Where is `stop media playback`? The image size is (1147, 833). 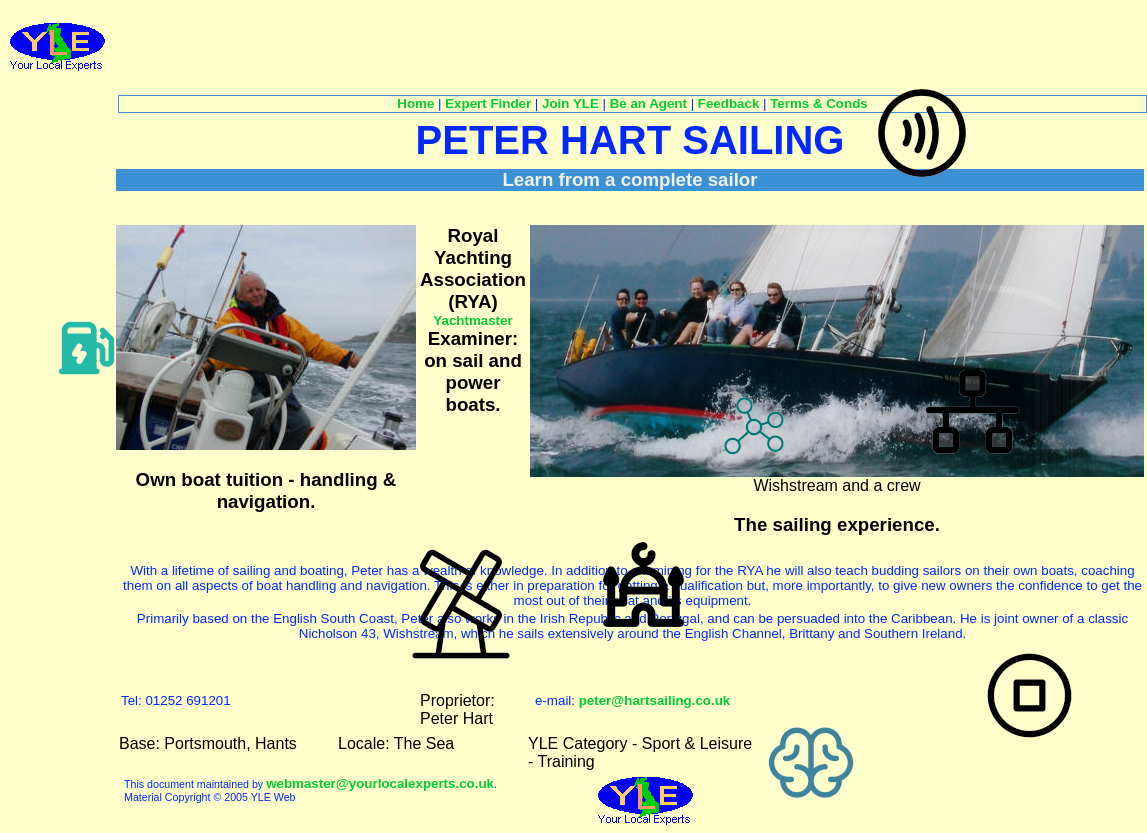 stop media playback is located at coordinates (1029, 695).